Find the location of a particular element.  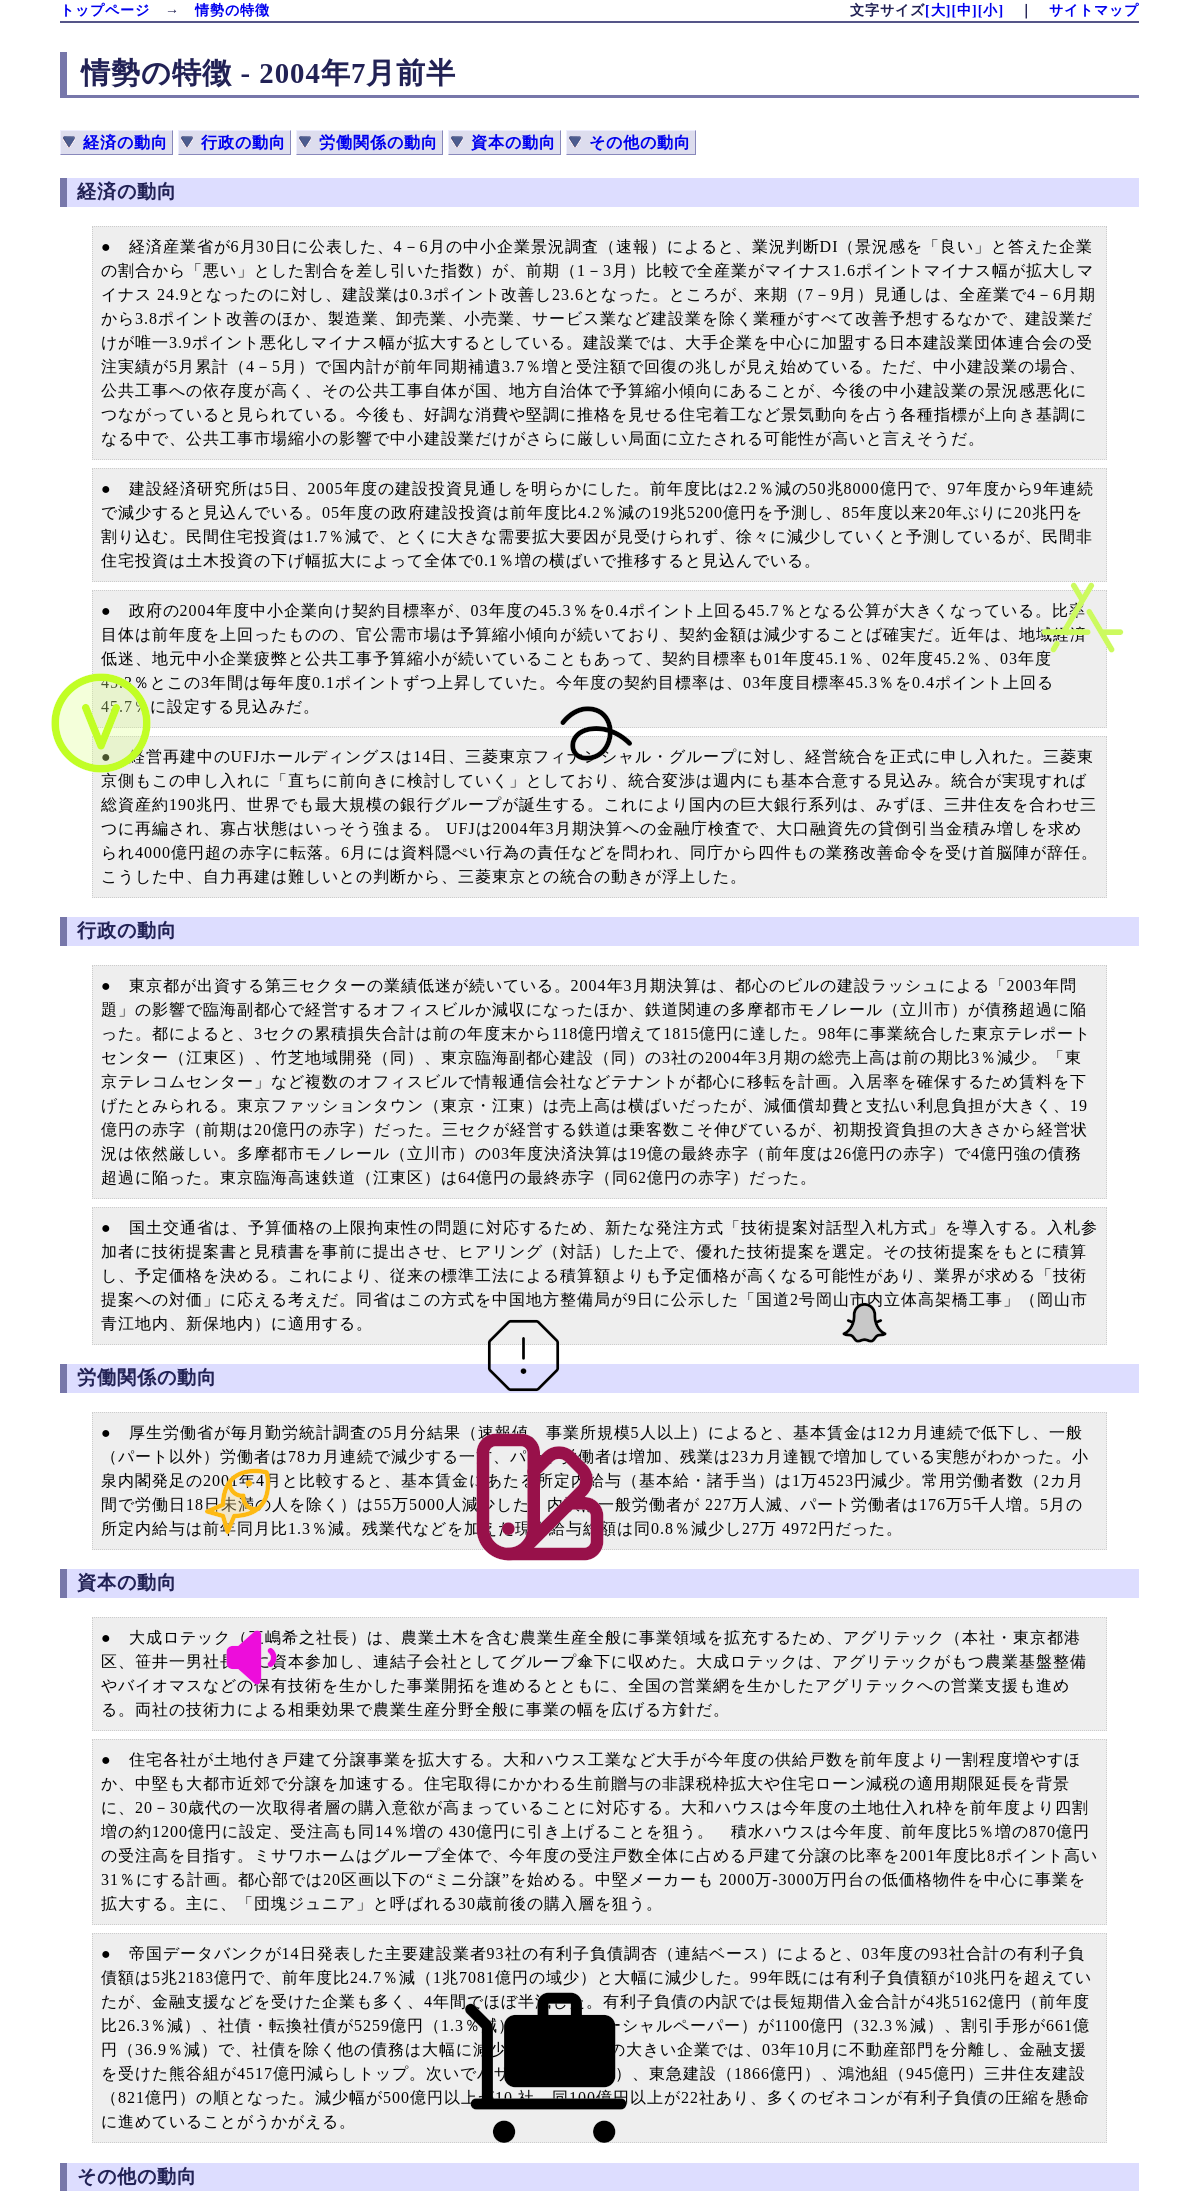

open snapchat app is located at coordinates (864, 1323).